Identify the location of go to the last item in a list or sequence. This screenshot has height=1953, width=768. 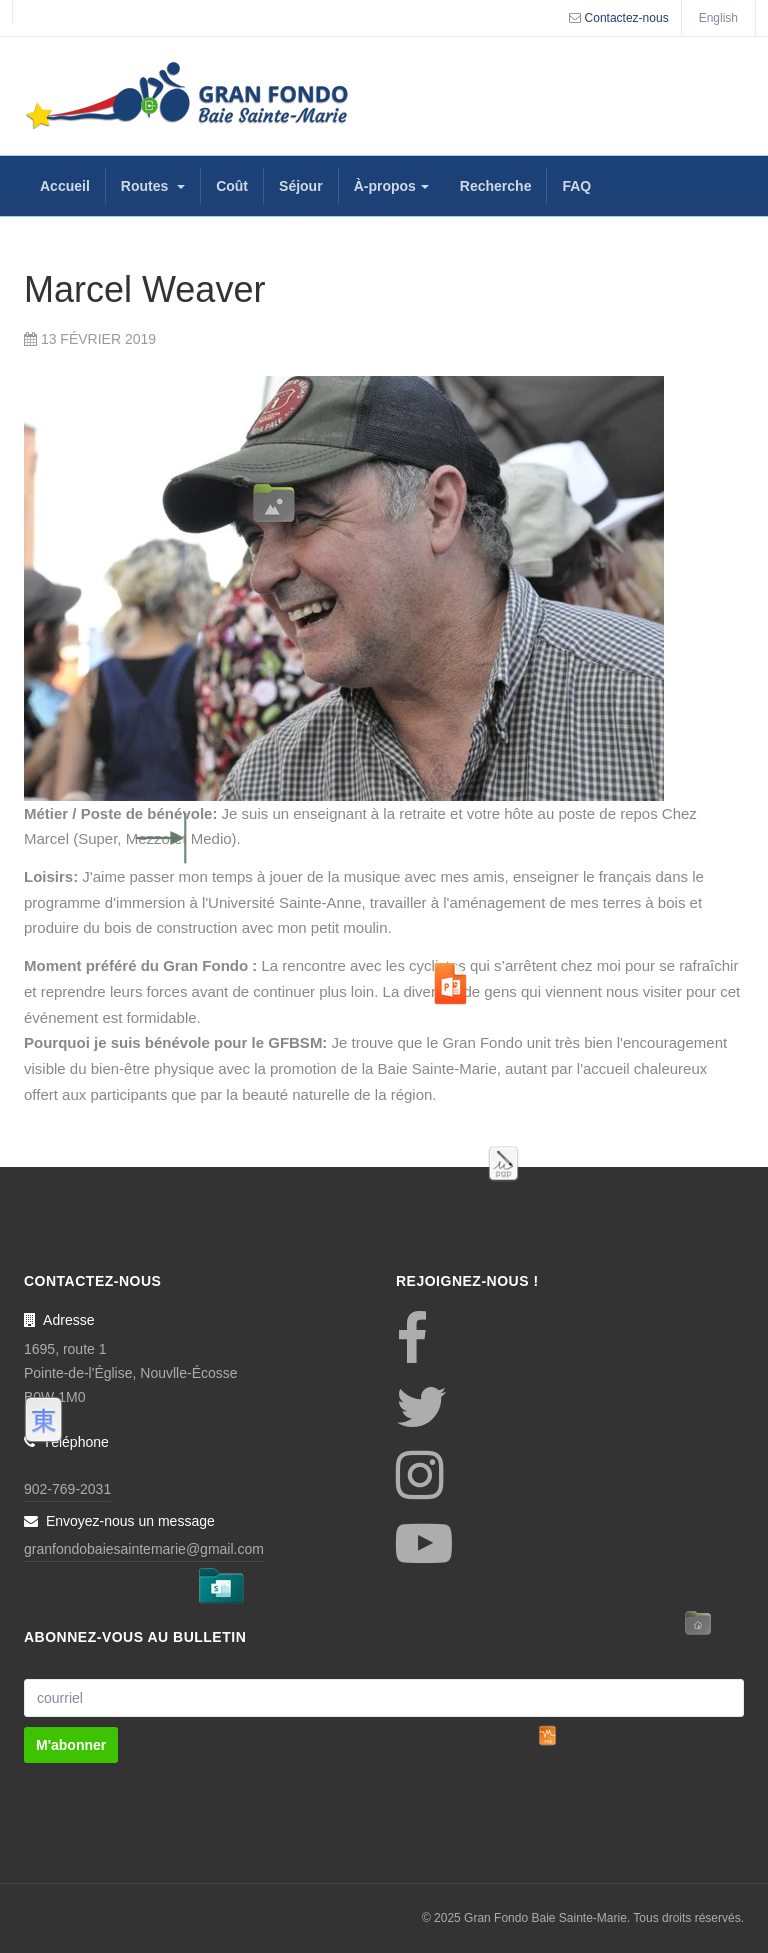
(161, 838).